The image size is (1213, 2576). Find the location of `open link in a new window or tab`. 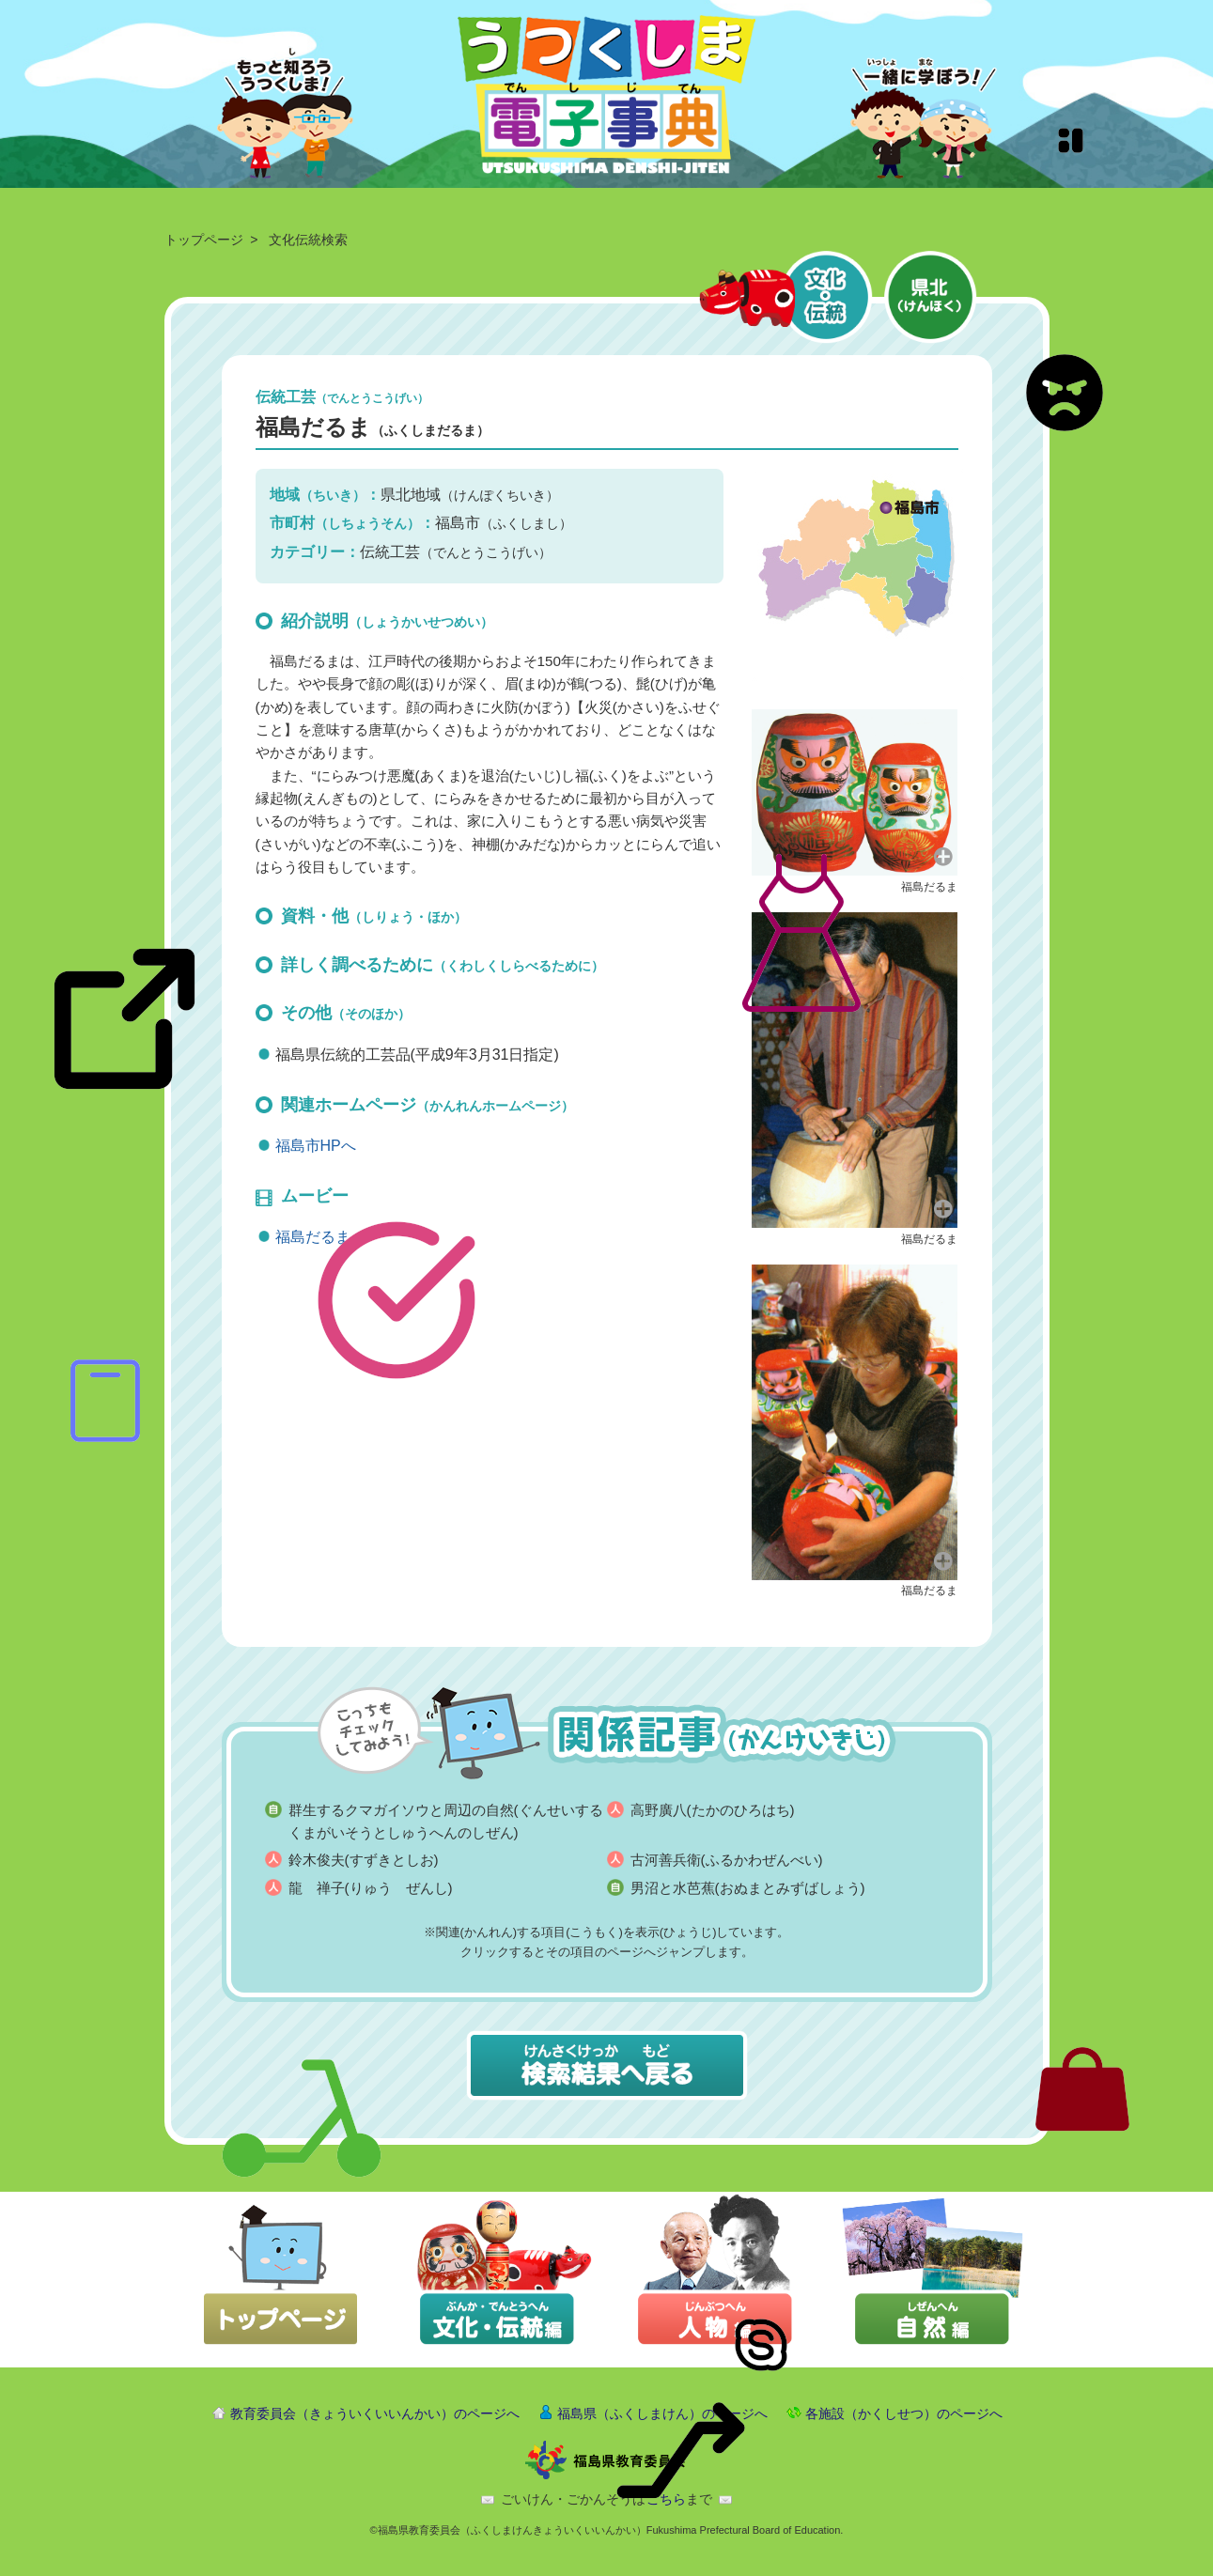

open link in a new window or tab is located at coordinates (124, 1018).